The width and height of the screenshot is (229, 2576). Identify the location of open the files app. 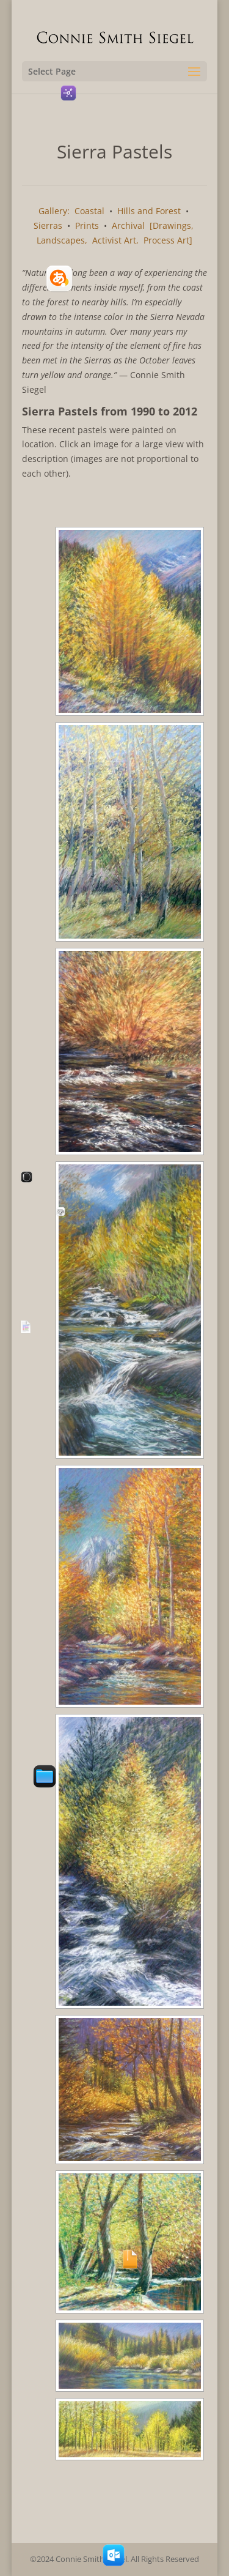
(45, 1776).